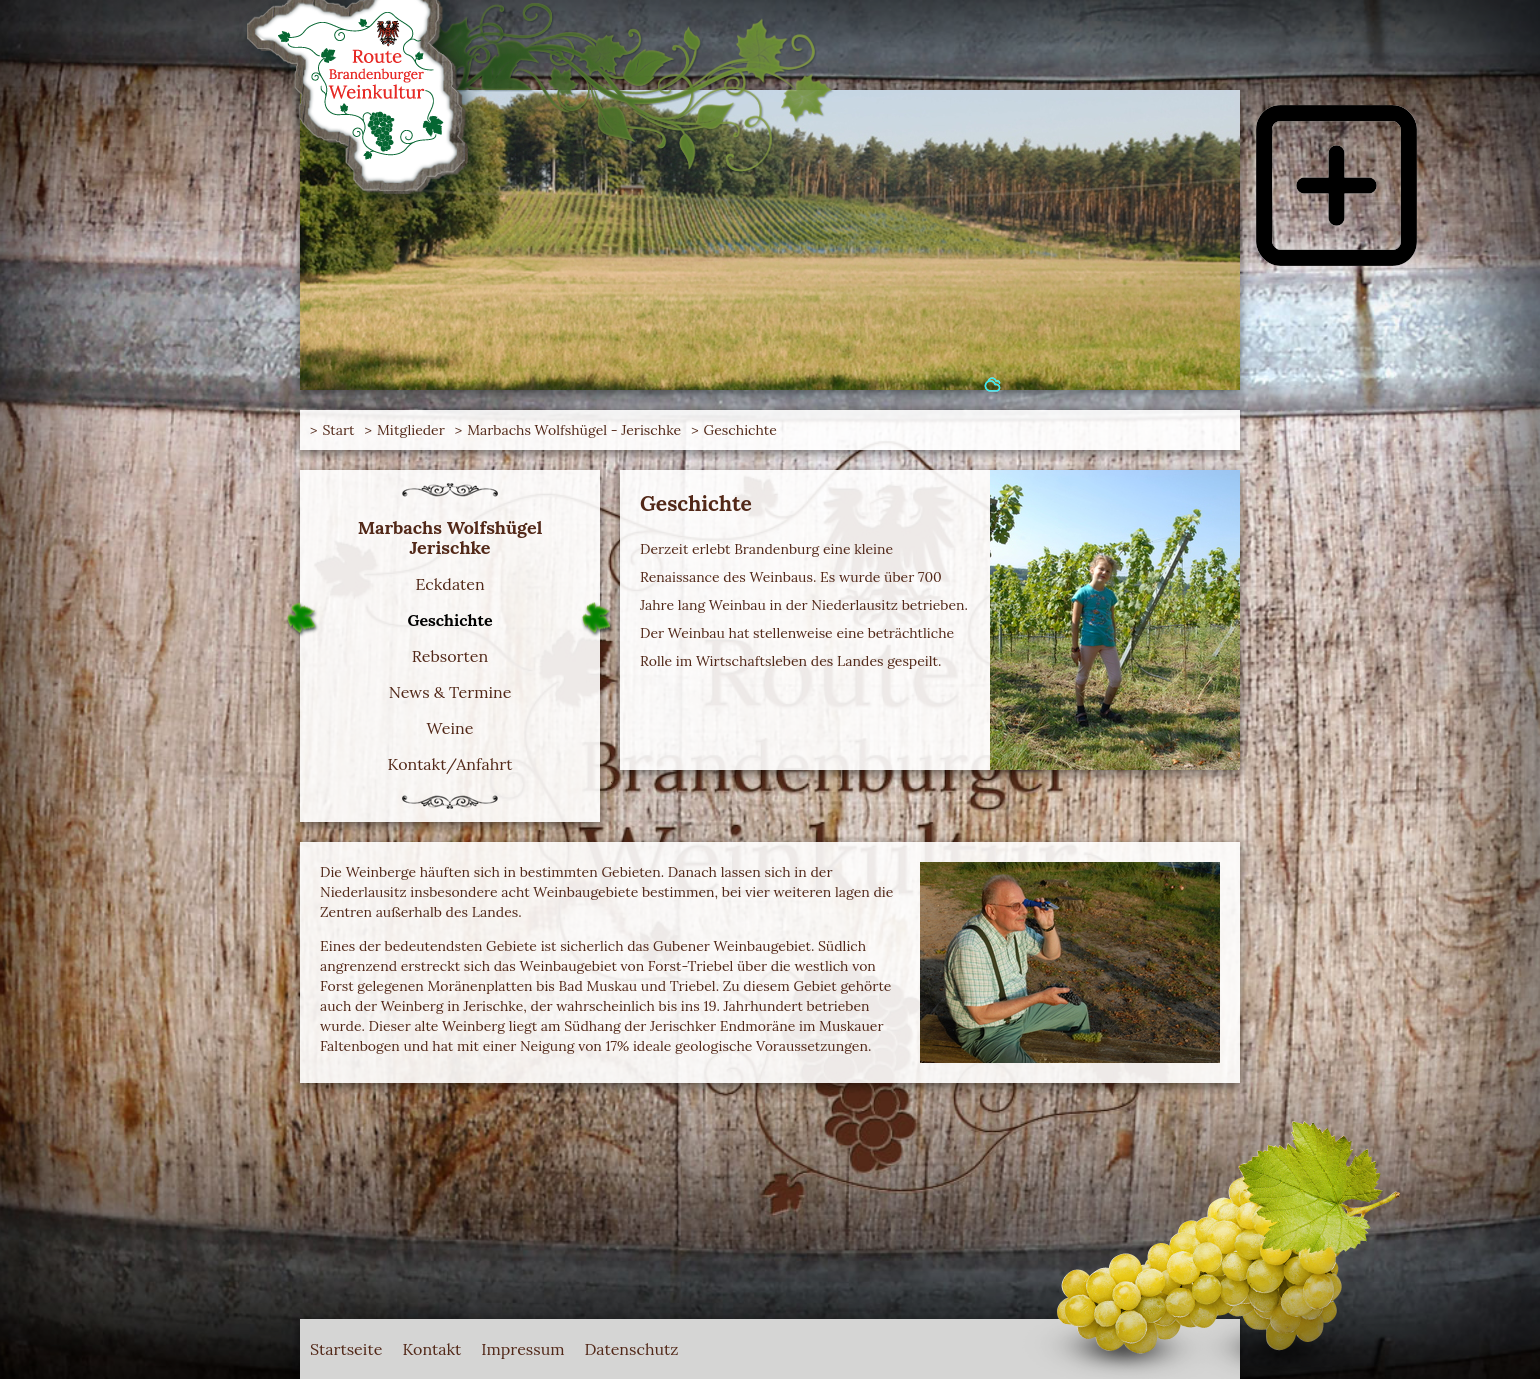  What do you see at coordinates (992, 384) in the screenshot?
I see `indicates cloudy weather conditions` at bounding box center [992, 384].